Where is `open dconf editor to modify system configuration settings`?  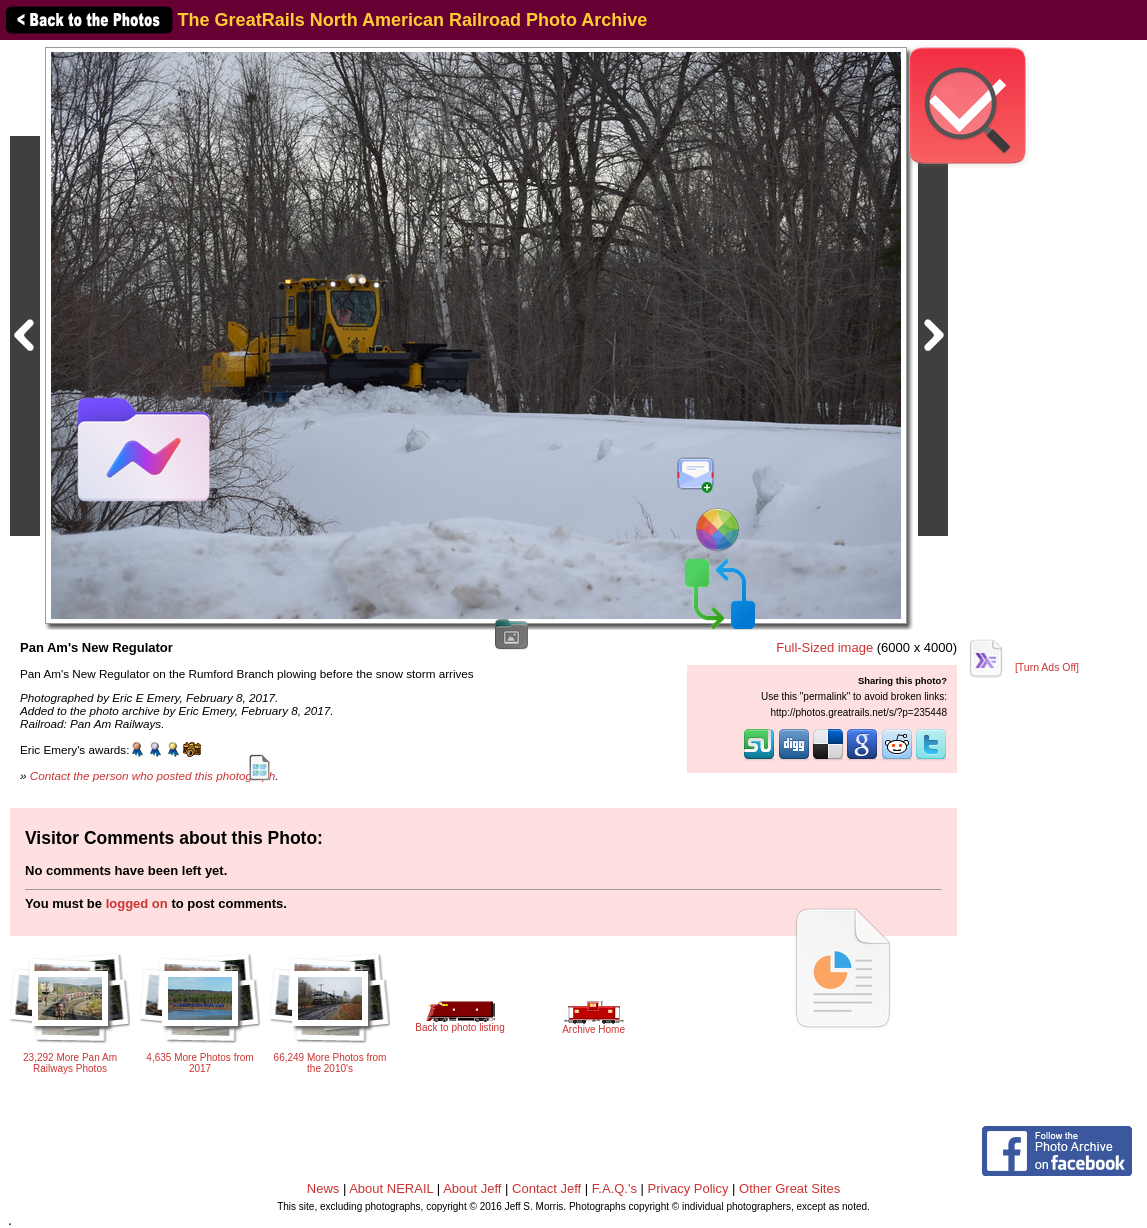 open dconf editor to modify system configuration settings is located at coordinates (967, 105).